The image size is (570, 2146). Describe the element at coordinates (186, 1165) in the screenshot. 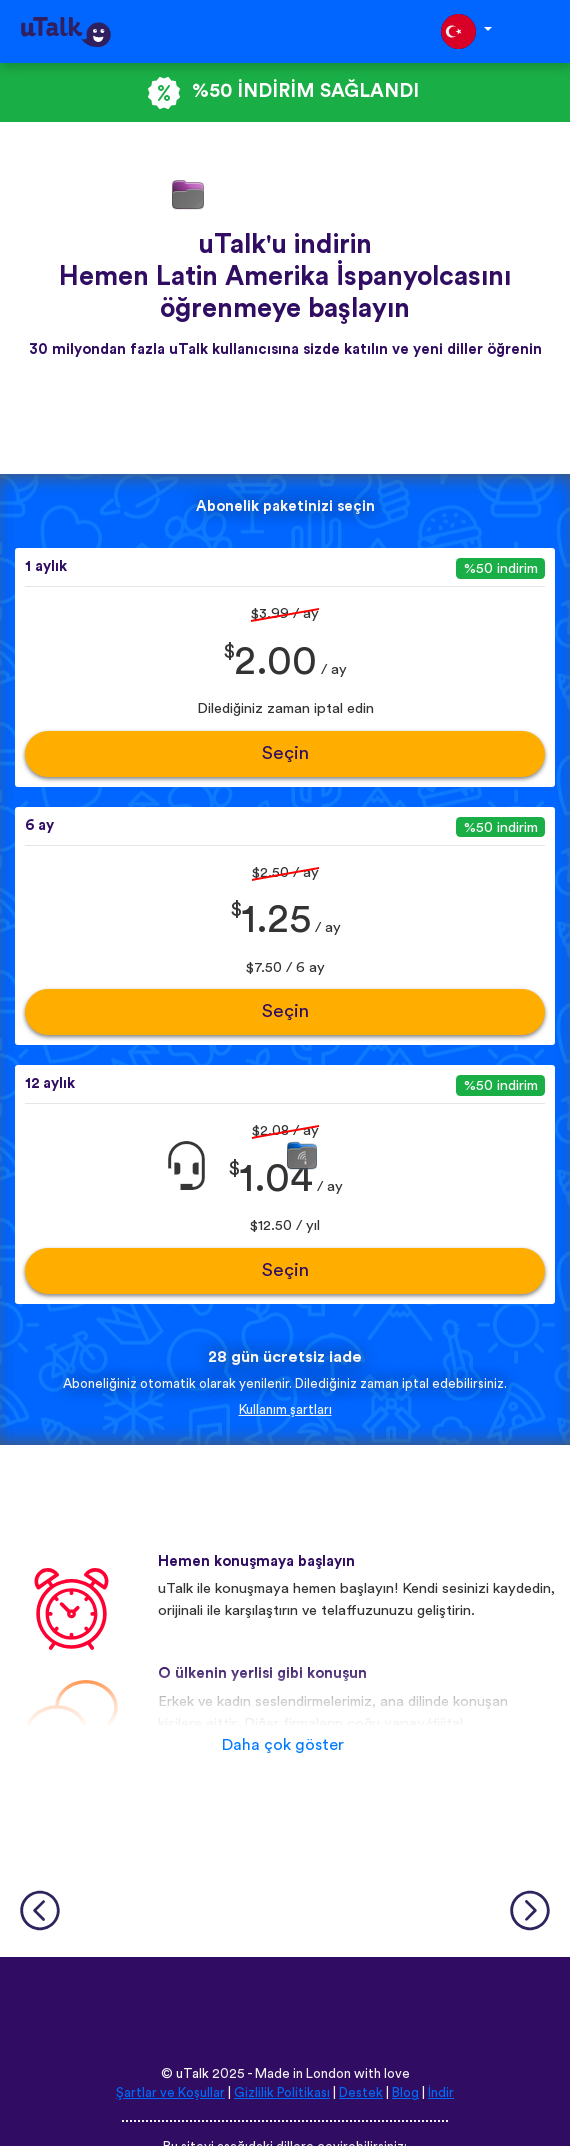

I see `audio or headset settings` at that location.